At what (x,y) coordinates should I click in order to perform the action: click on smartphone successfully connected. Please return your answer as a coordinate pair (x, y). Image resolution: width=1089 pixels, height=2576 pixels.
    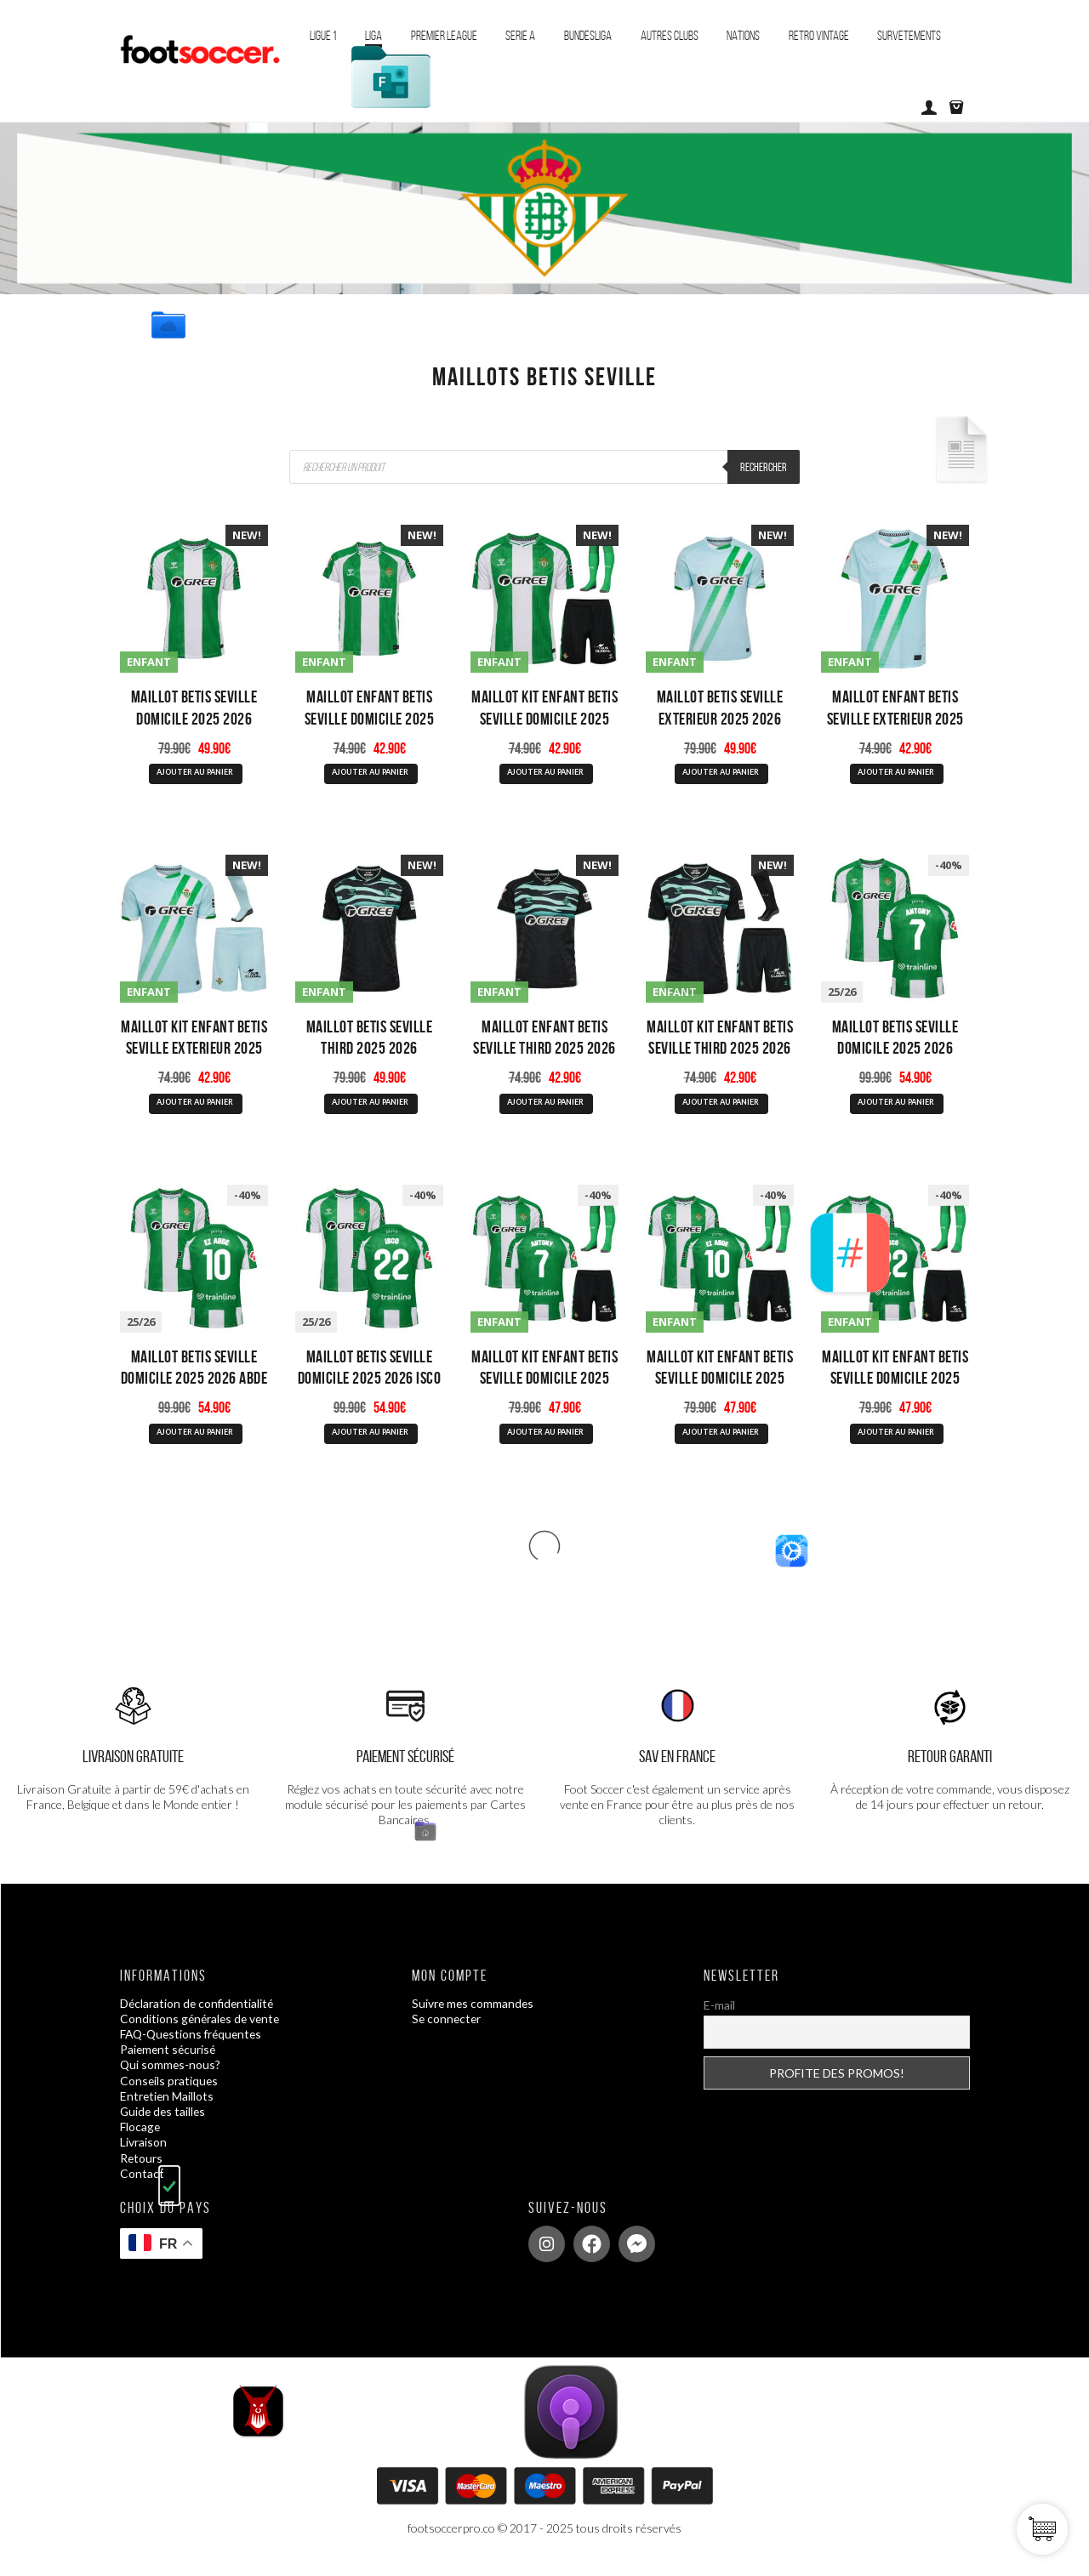
    Looking at the image, I should click on (169, 2186).